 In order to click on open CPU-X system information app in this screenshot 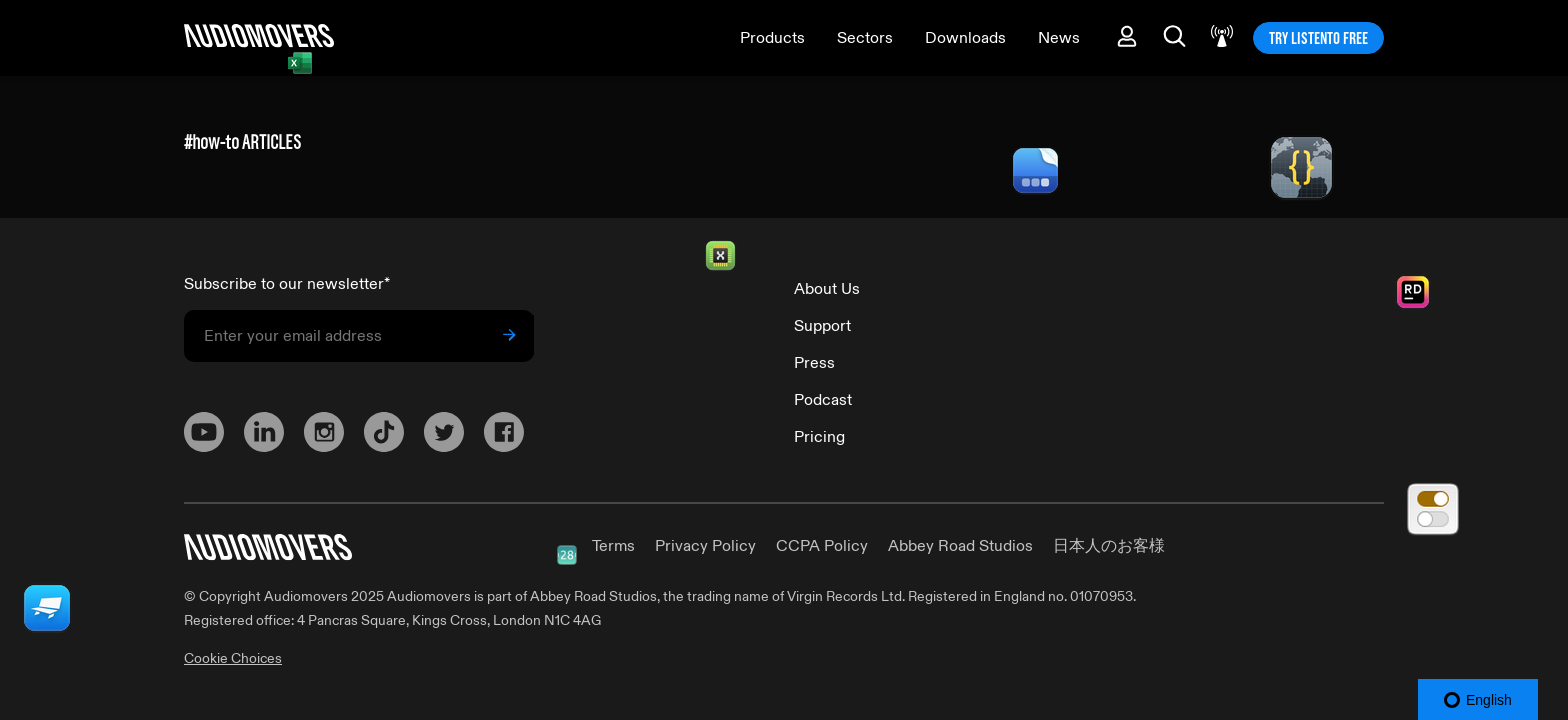, I will do `click(720, 255)`.